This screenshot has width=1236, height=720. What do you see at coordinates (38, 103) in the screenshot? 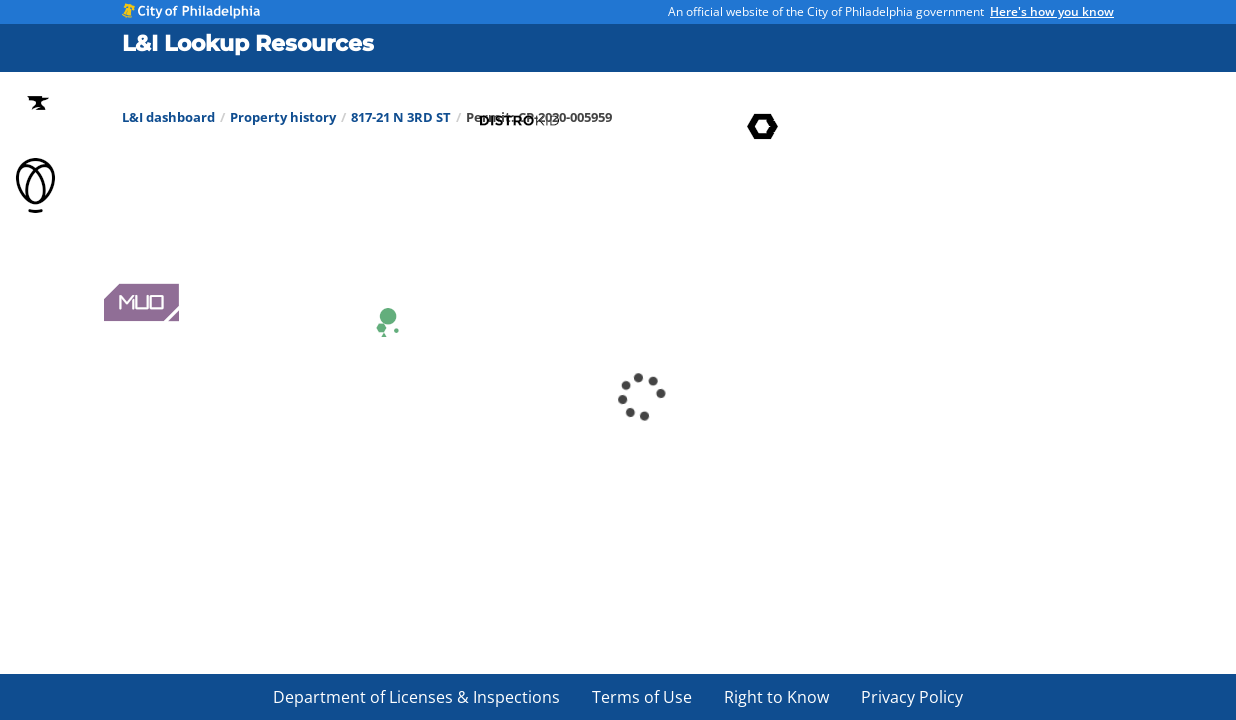
I see `visit curseforge for game mods and addons` at bounding box center [38, 103].